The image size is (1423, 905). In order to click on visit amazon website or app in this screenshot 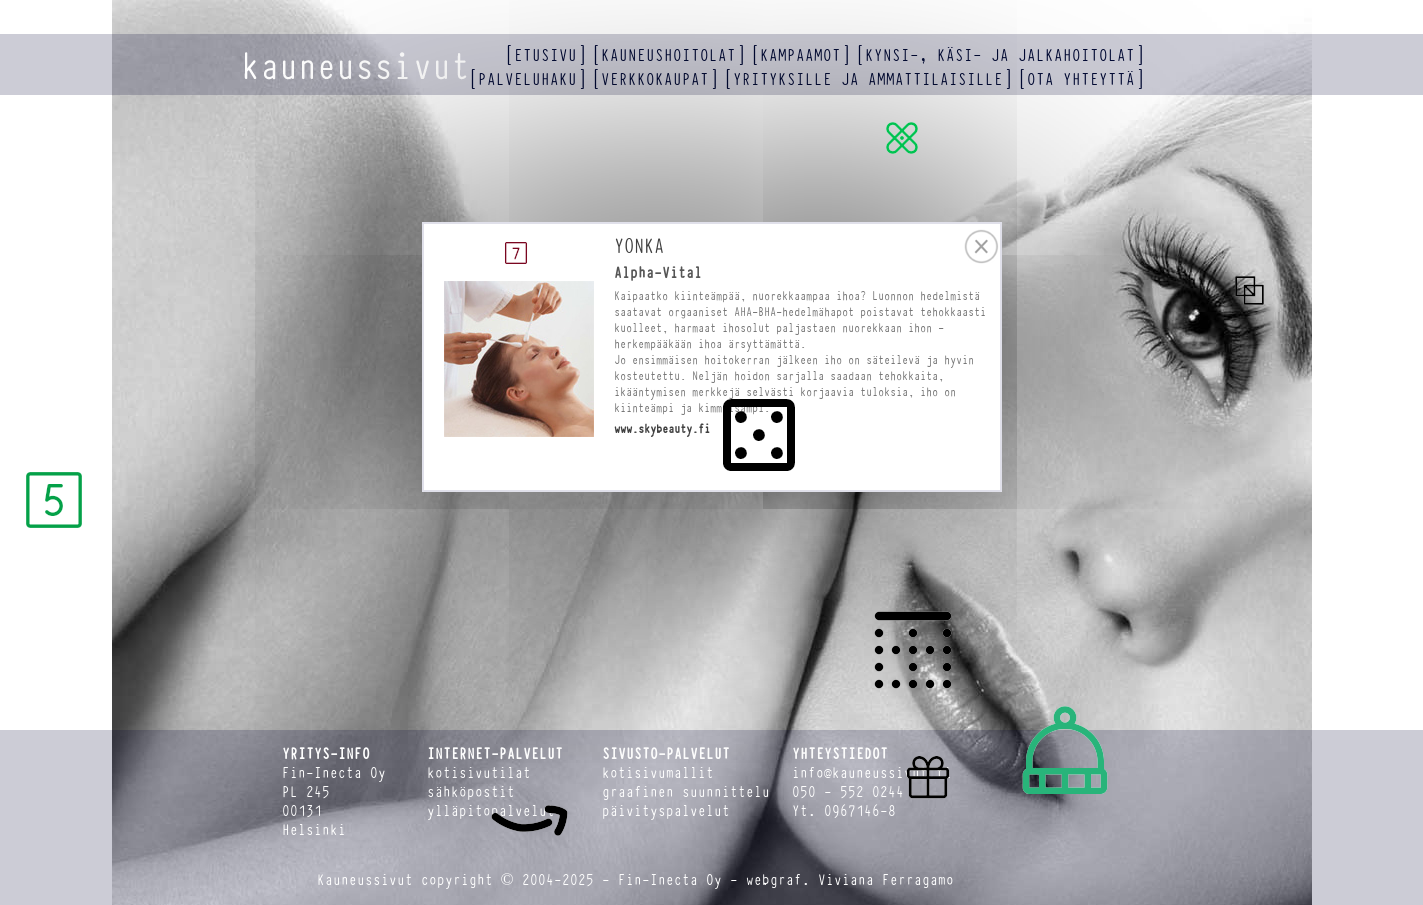, I will do `click(529, 820)`.